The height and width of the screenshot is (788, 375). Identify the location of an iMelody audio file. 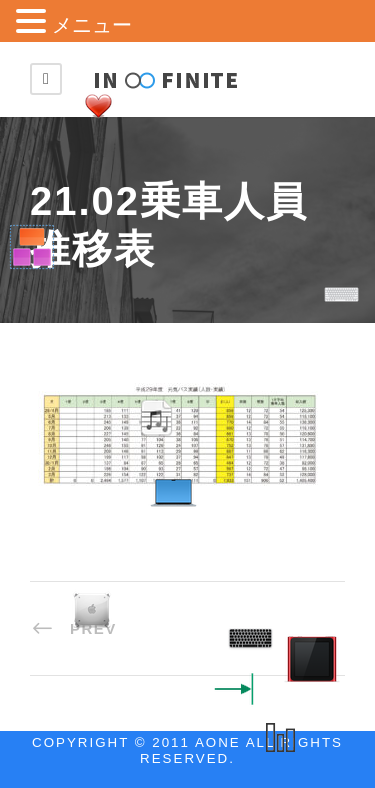
(156, 417).